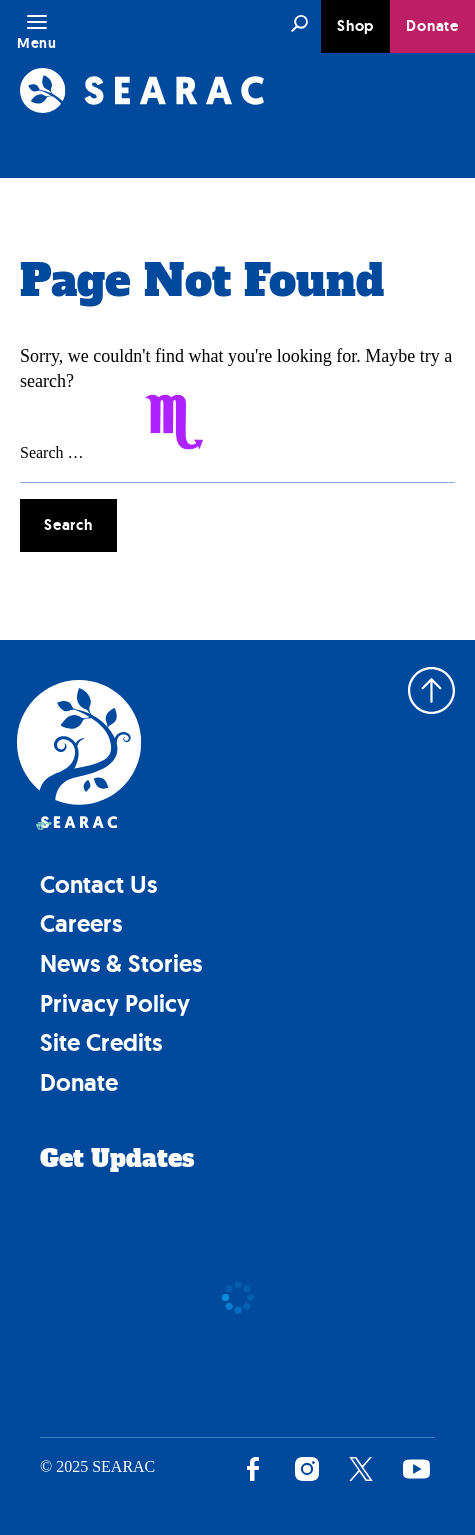 This screenshot has width=475, height=1535. I want to click on select minigun weapon, so click(44, 824).